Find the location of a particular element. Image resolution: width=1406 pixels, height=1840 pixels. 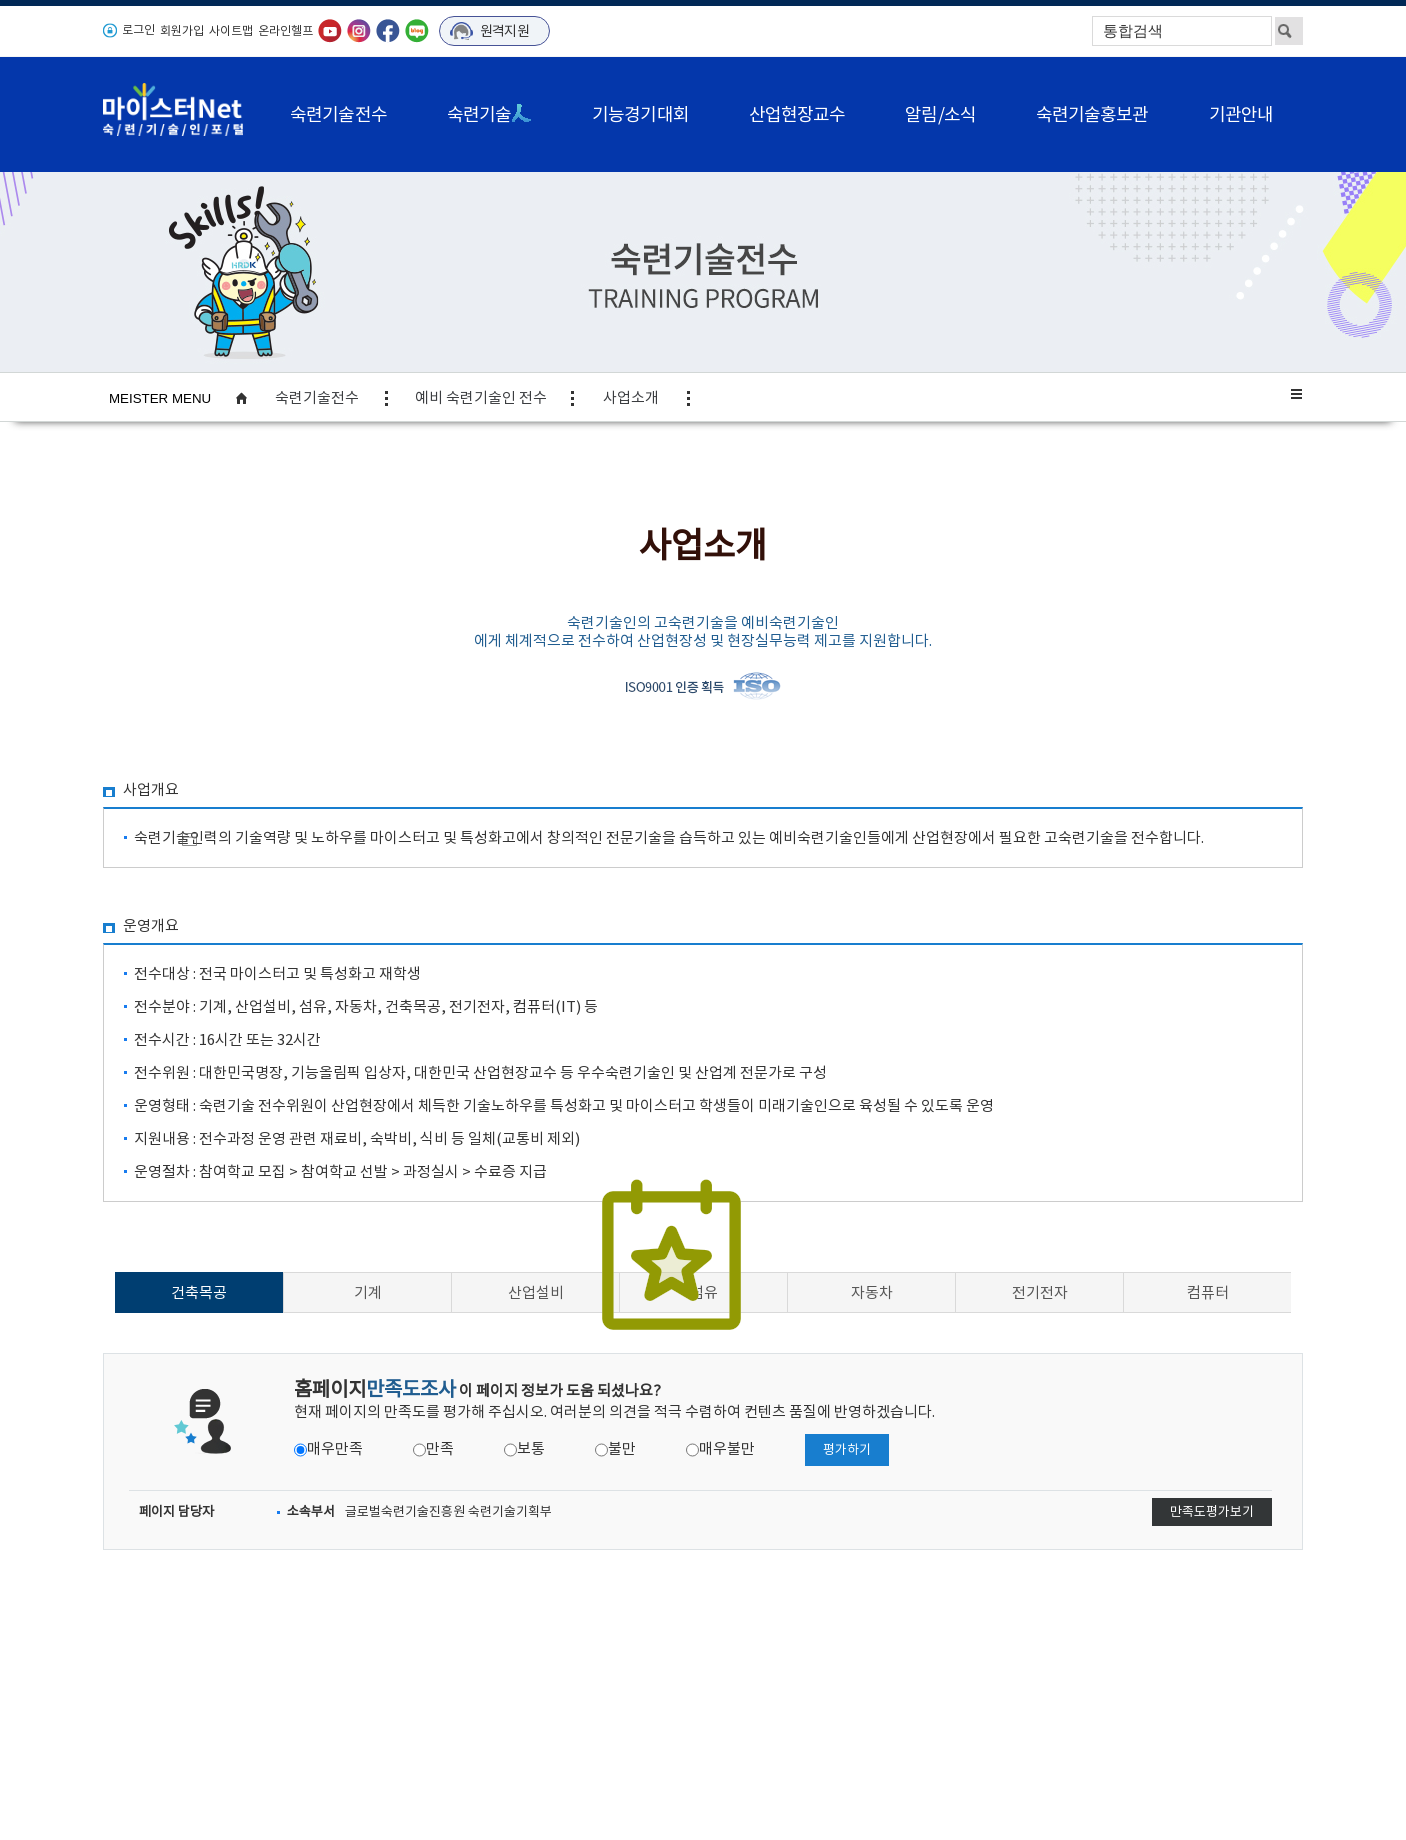

view favorite or starred events is located at coordinates (671, 1260).